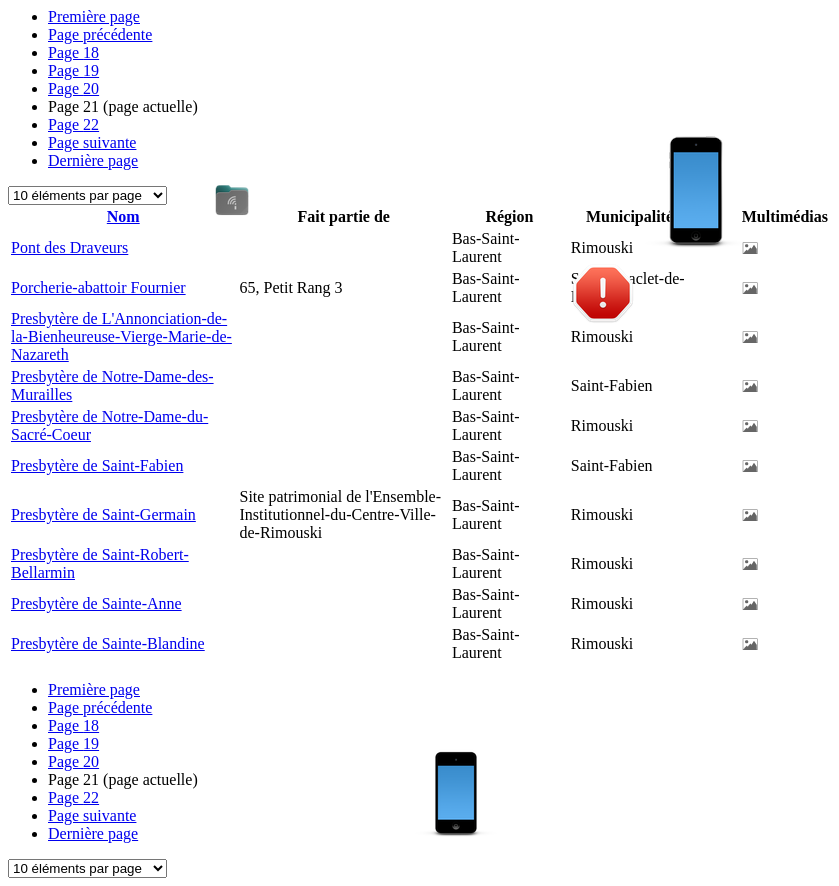 This screenshot has height=886, width=839. Describe the element at coordinates (232, 200) in the screenshot. I see `open insync cloud sync folder` at that location.